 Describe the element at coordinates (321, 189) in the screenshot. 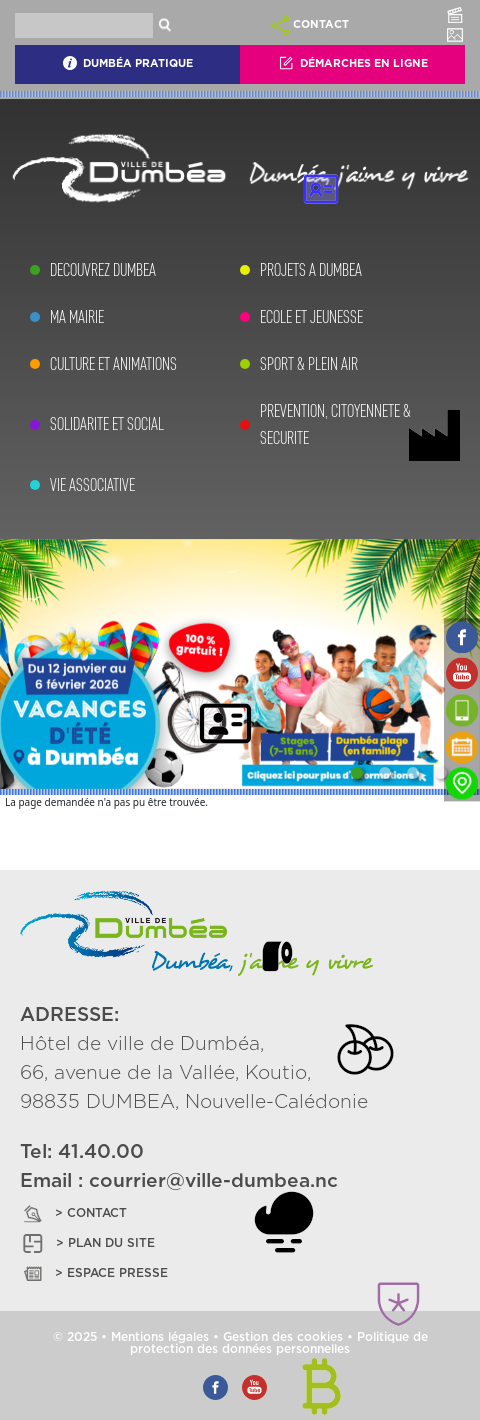

I see `view your profile or identification details` at that location.